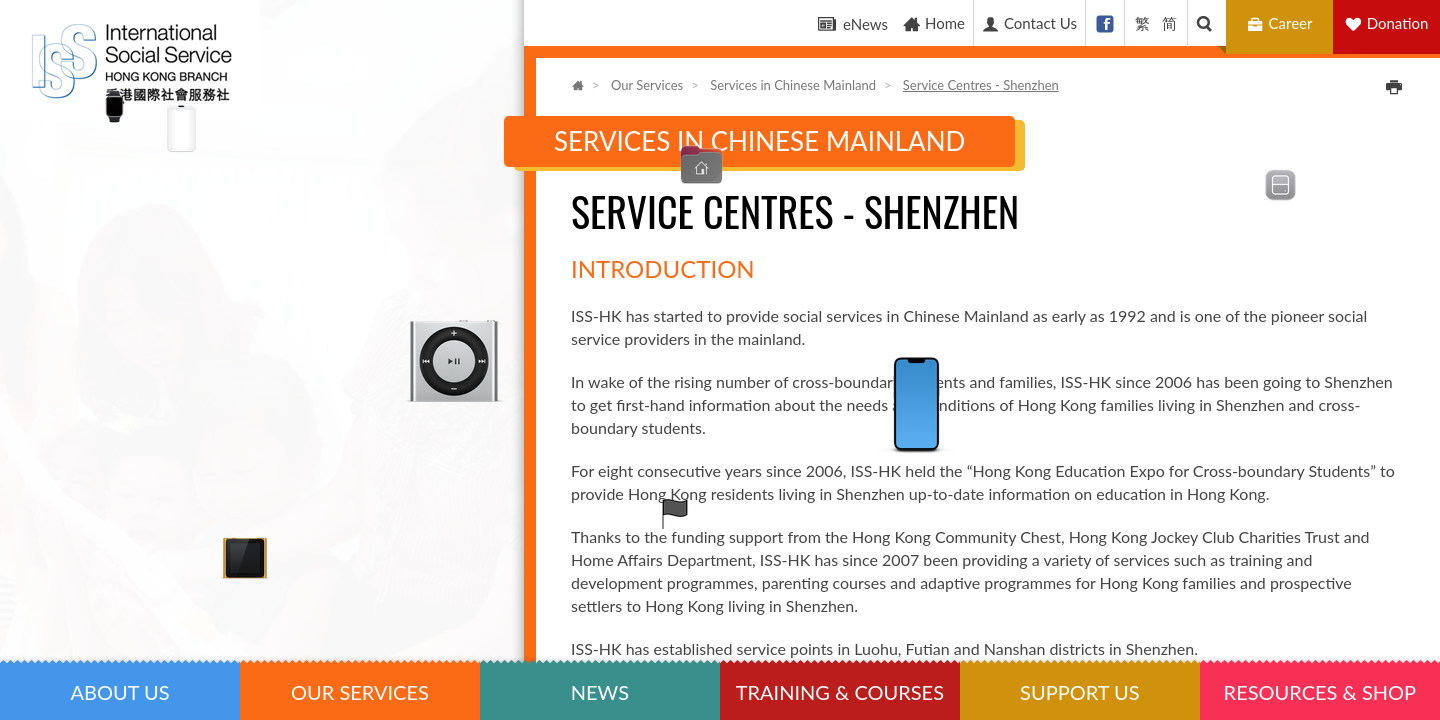  Describe the element at coordinates (114, 106) in the screenshot. I see `apple watch series 7 or 8 device icon` at that location.